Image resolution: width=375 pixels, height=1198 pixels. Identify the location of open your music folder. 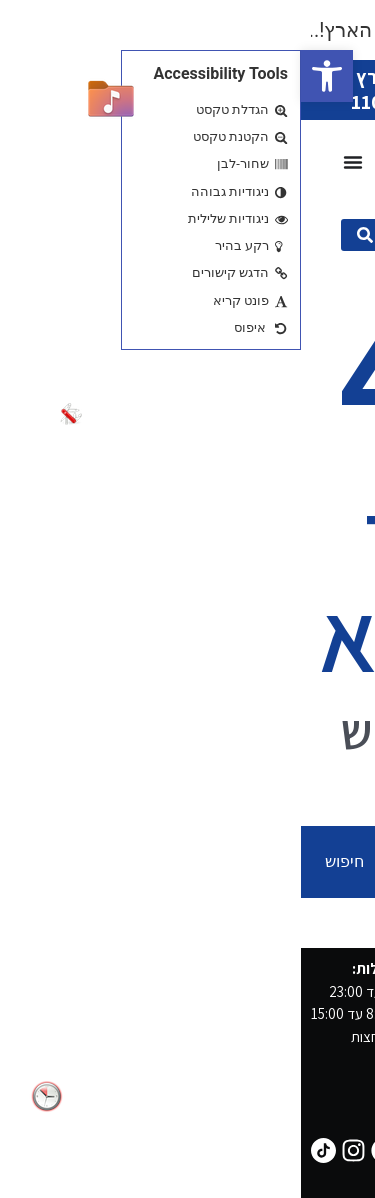
(111, 100).